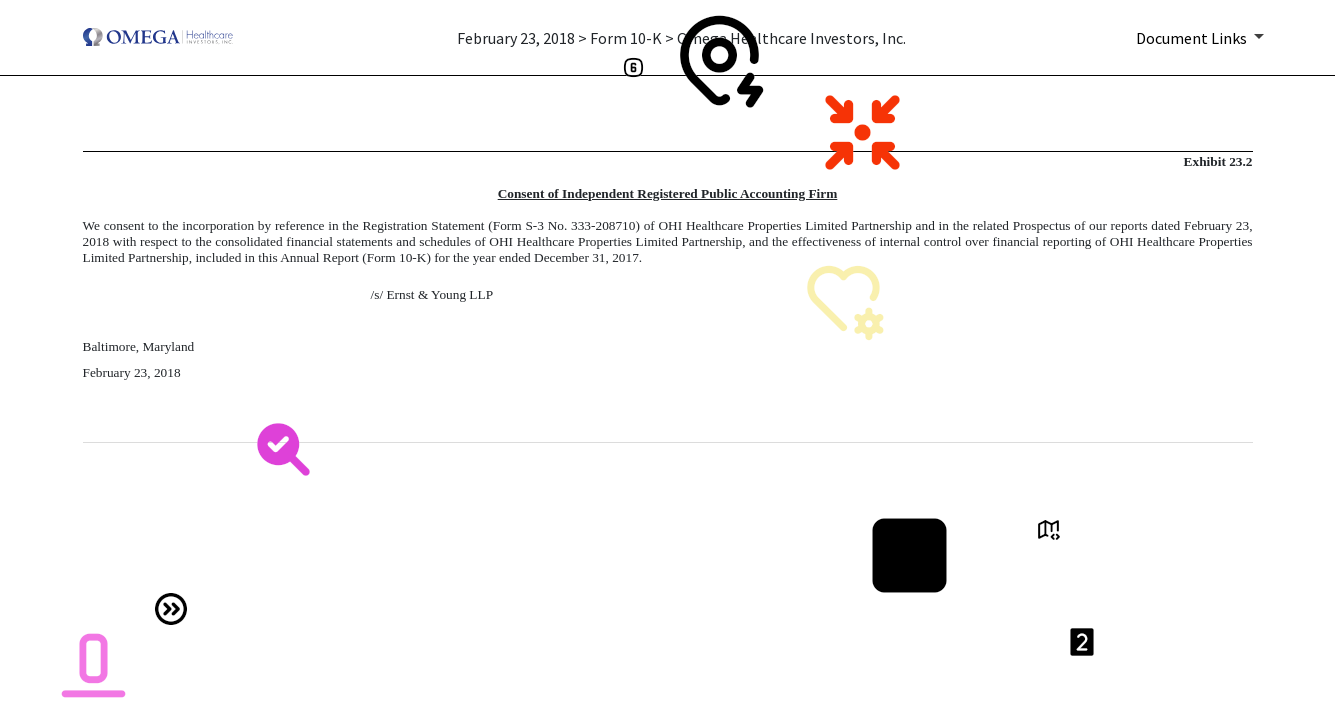 This screenshot has width=1335, height=720. I want to click on enable fast or instant location tracking, so click(719, 59).